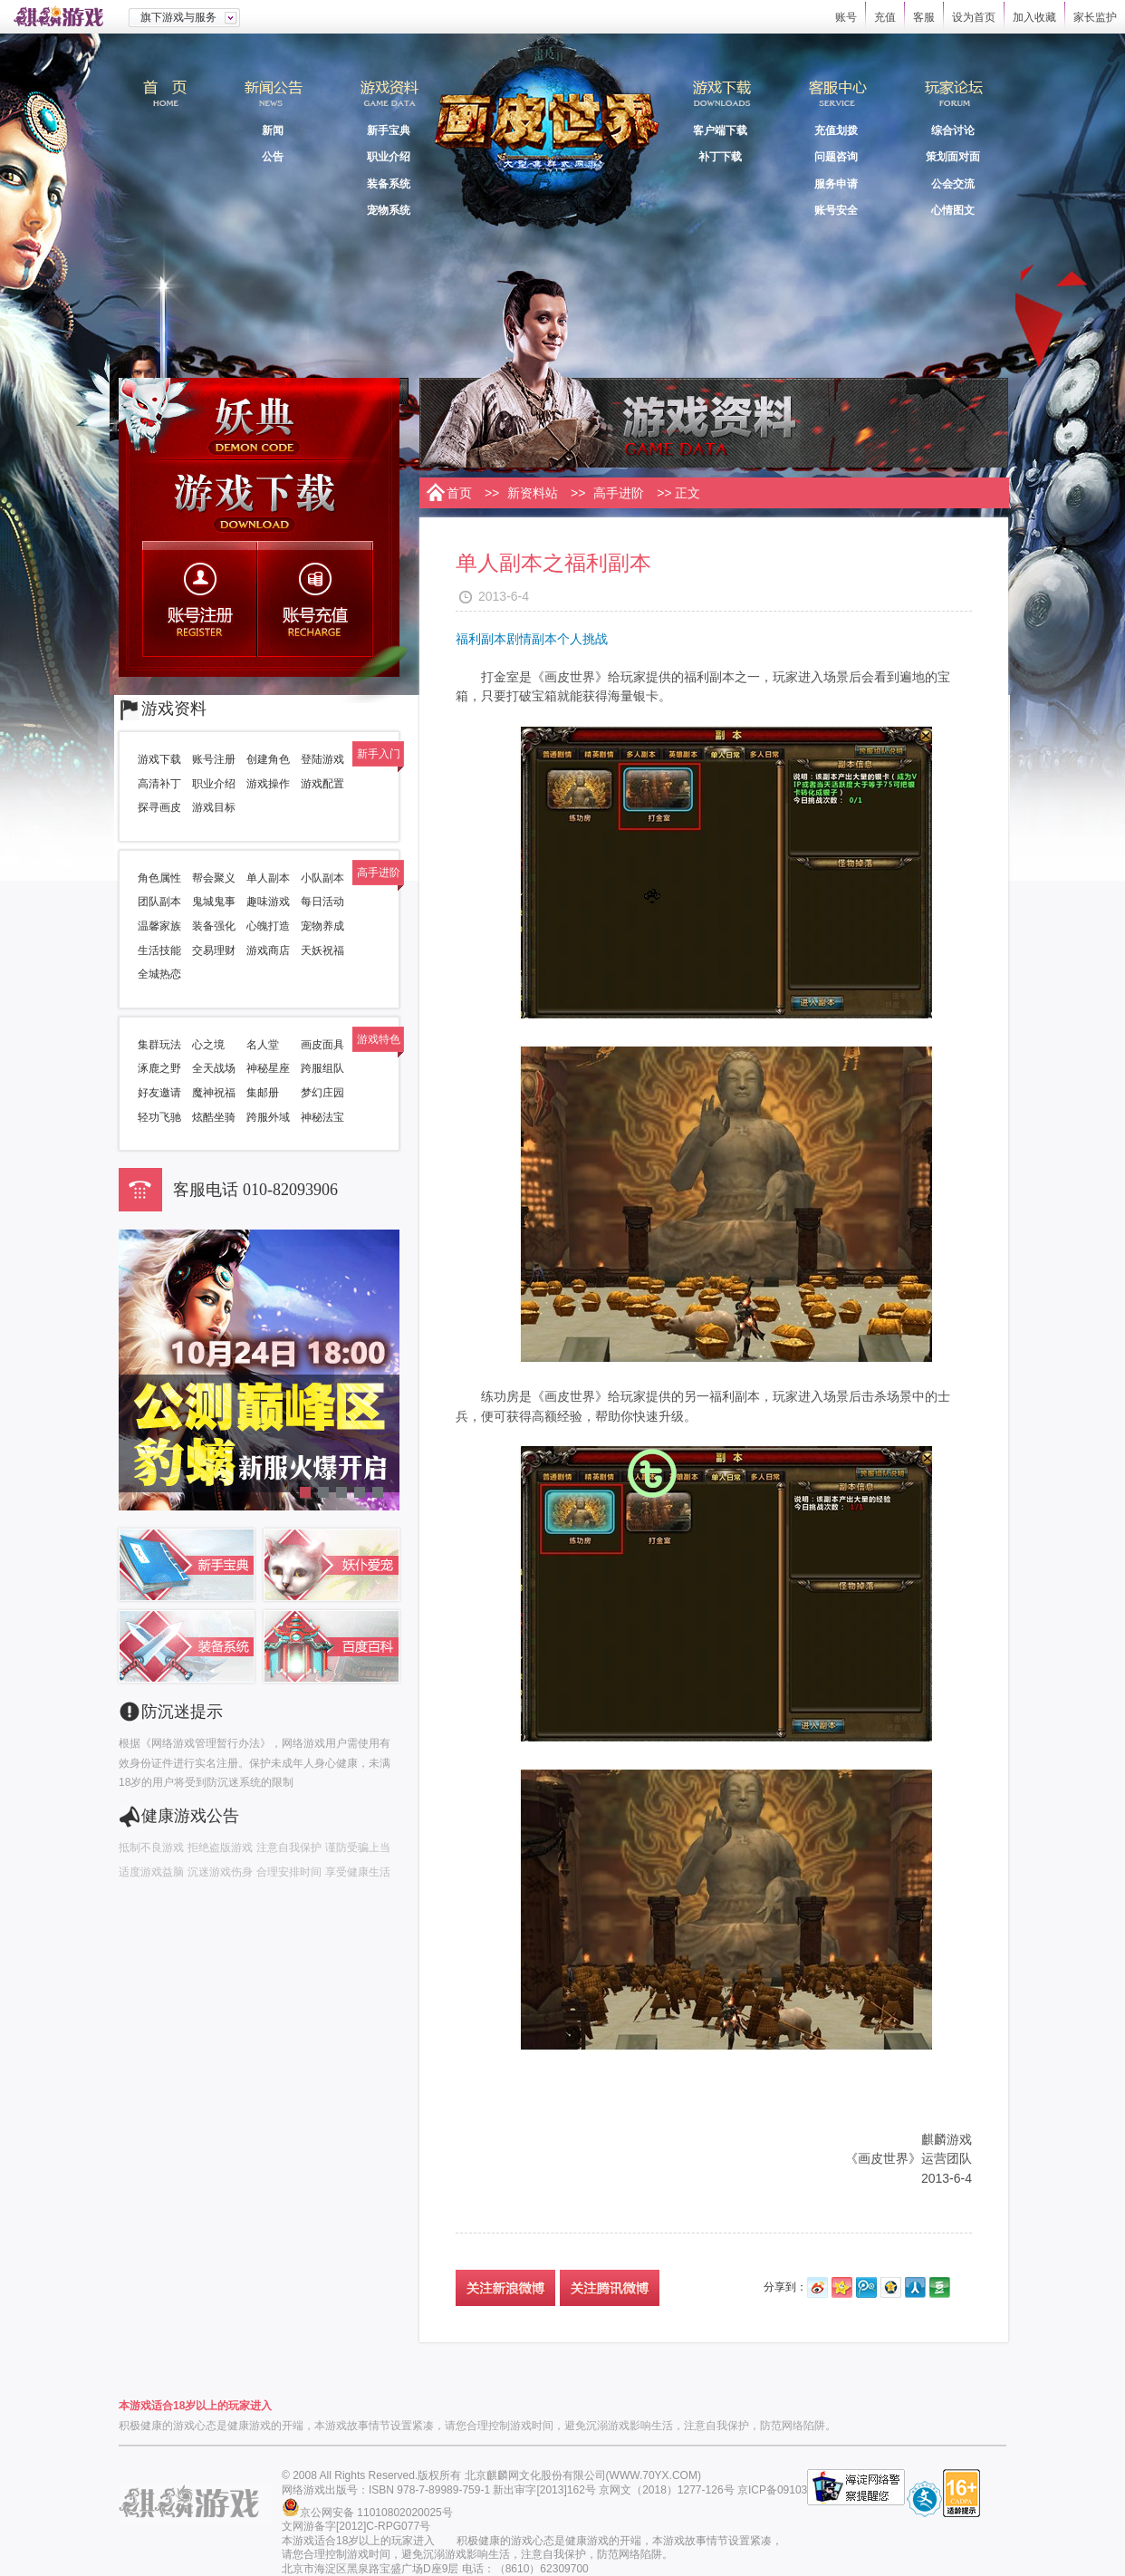 The image size is (1125, 2576). Describe the element at coordinates (652, 1473) in the screenshot. I see `bangladeshi taka currency` at that location.